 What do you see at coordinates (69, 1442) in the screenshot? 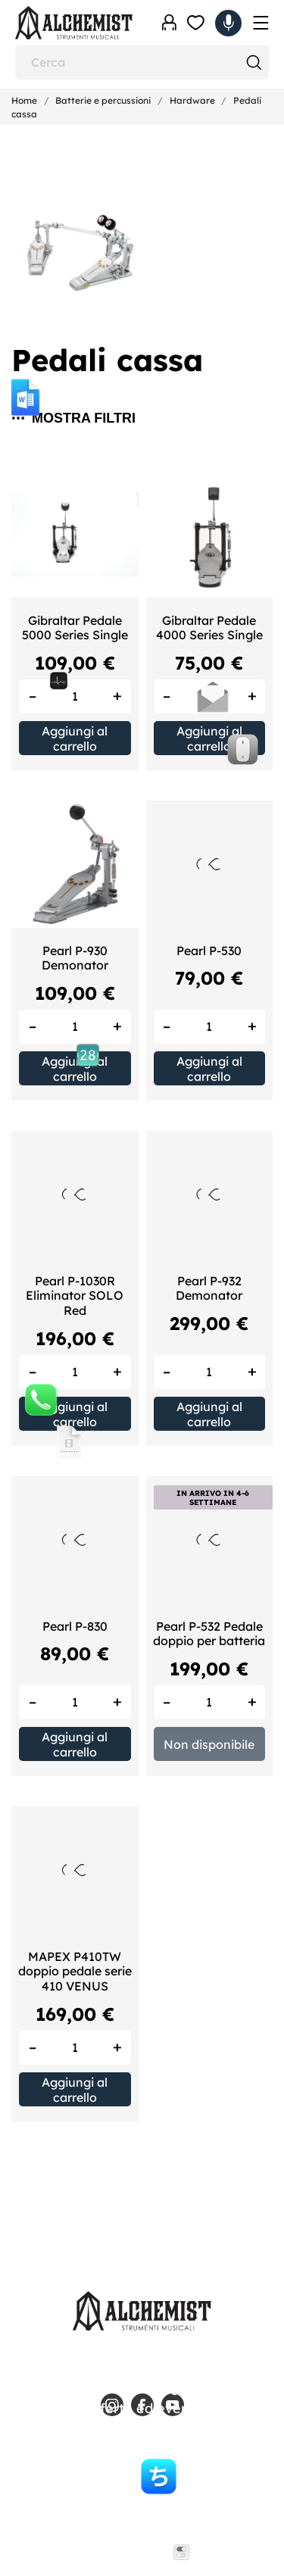
I see `a subtitle file (.srt) for video content` at bounding box center [69, 1442].